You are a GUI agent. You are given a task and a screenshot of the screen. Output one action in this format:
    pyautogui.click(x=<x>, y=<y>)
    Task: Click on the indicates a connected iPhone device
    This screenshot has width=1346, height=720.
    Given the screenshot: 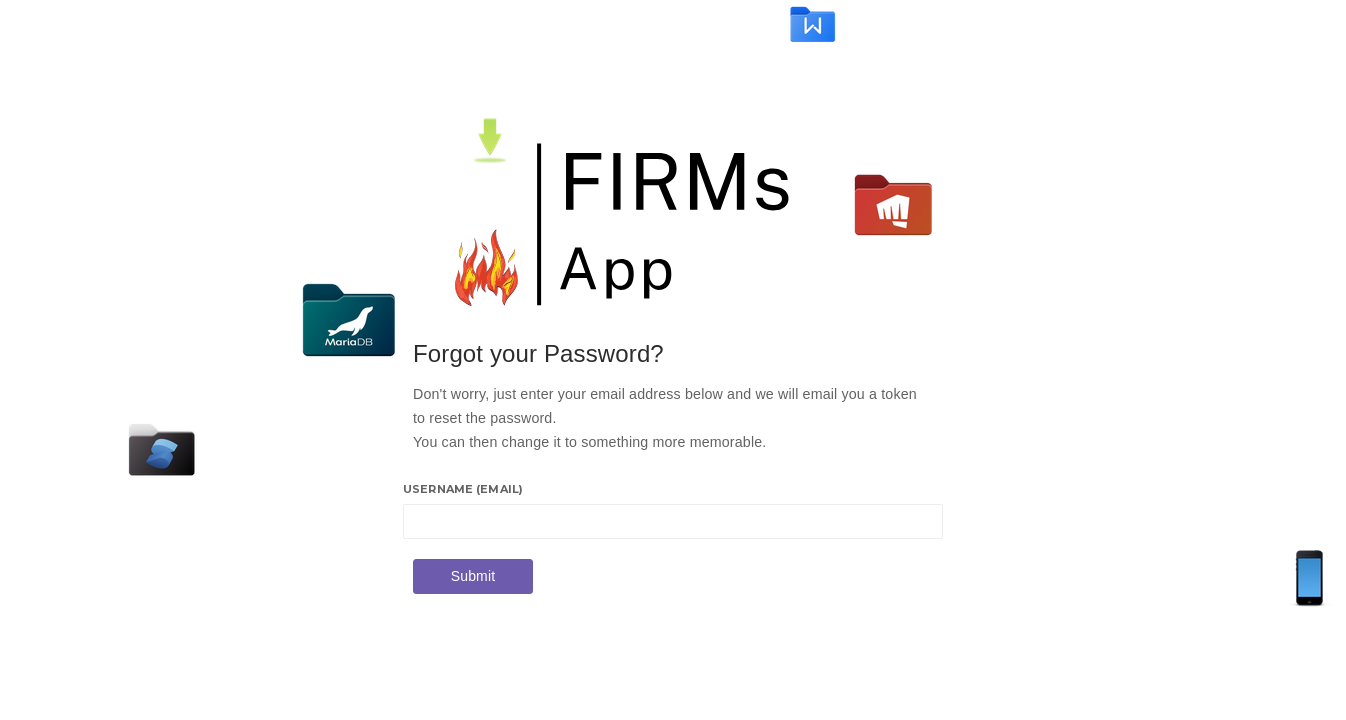 What is the action you would take?
    pyautogui.click(x=1309, y=578)
    